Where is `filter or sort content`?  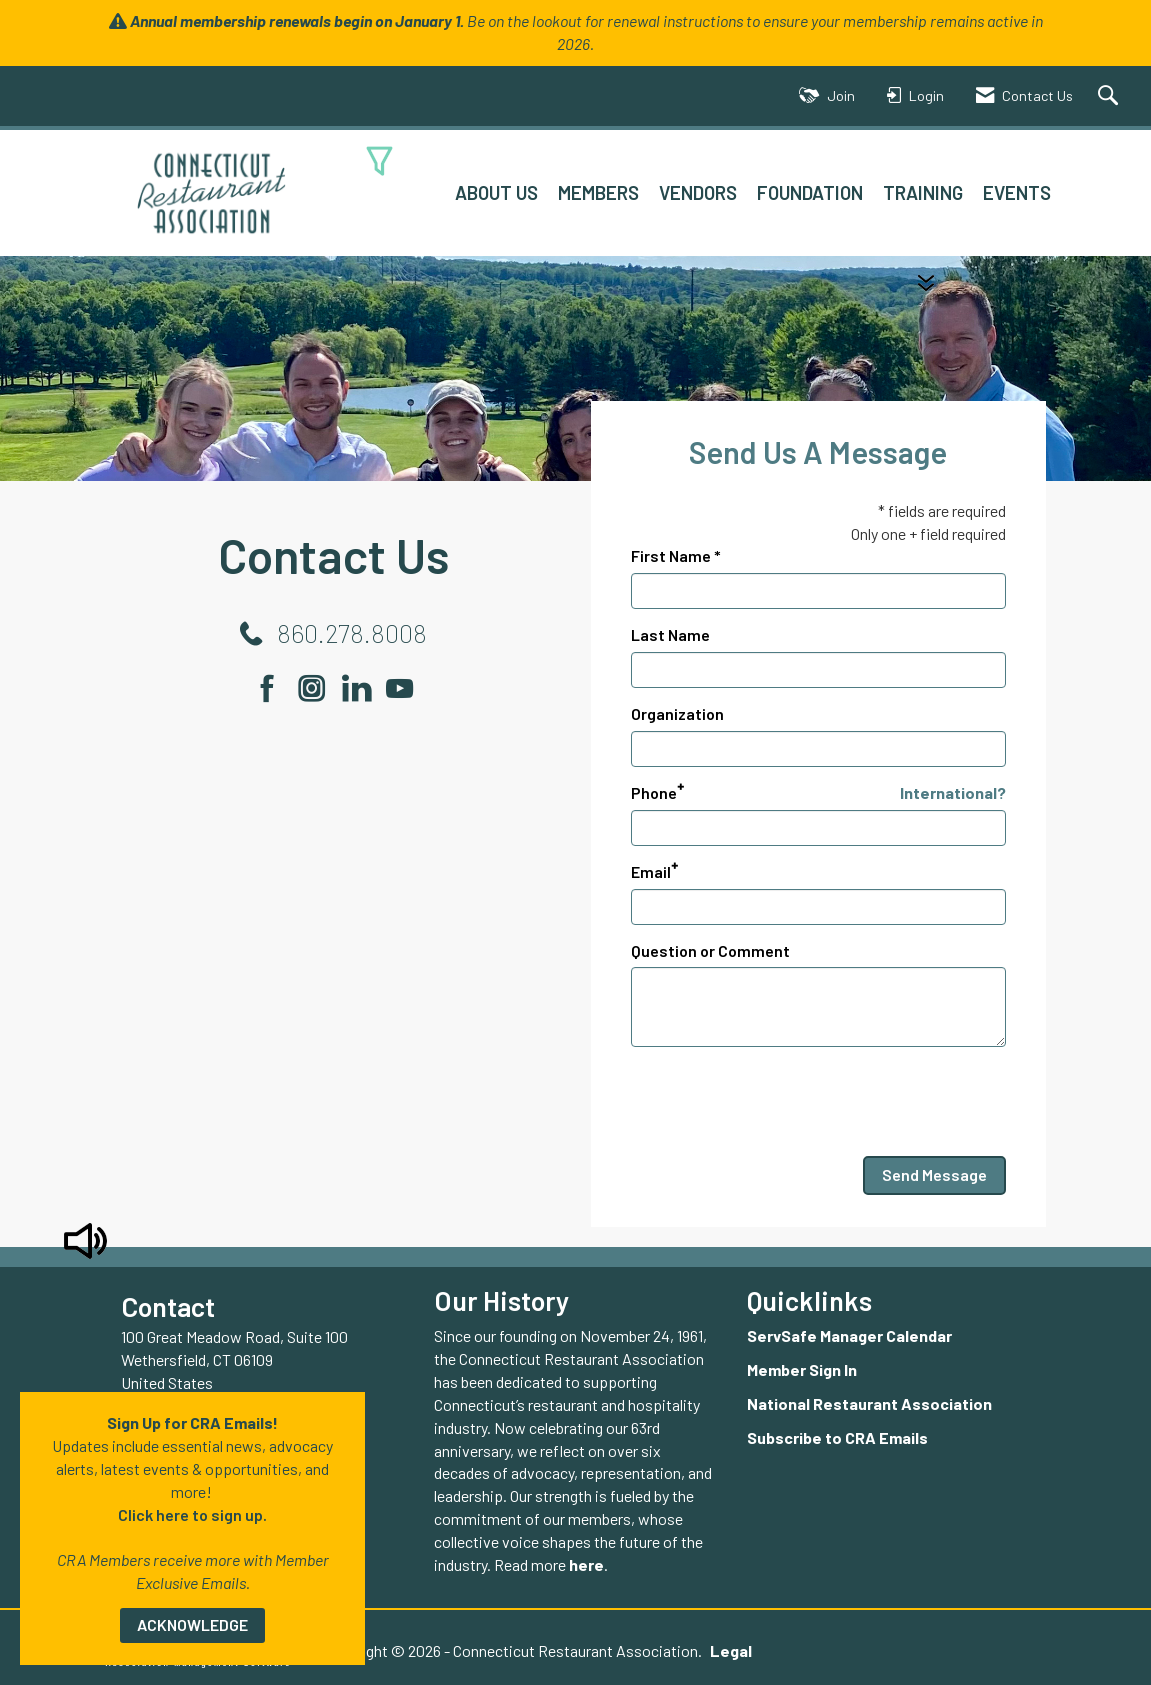 filter or sort content is located at coordinates (379, 159).